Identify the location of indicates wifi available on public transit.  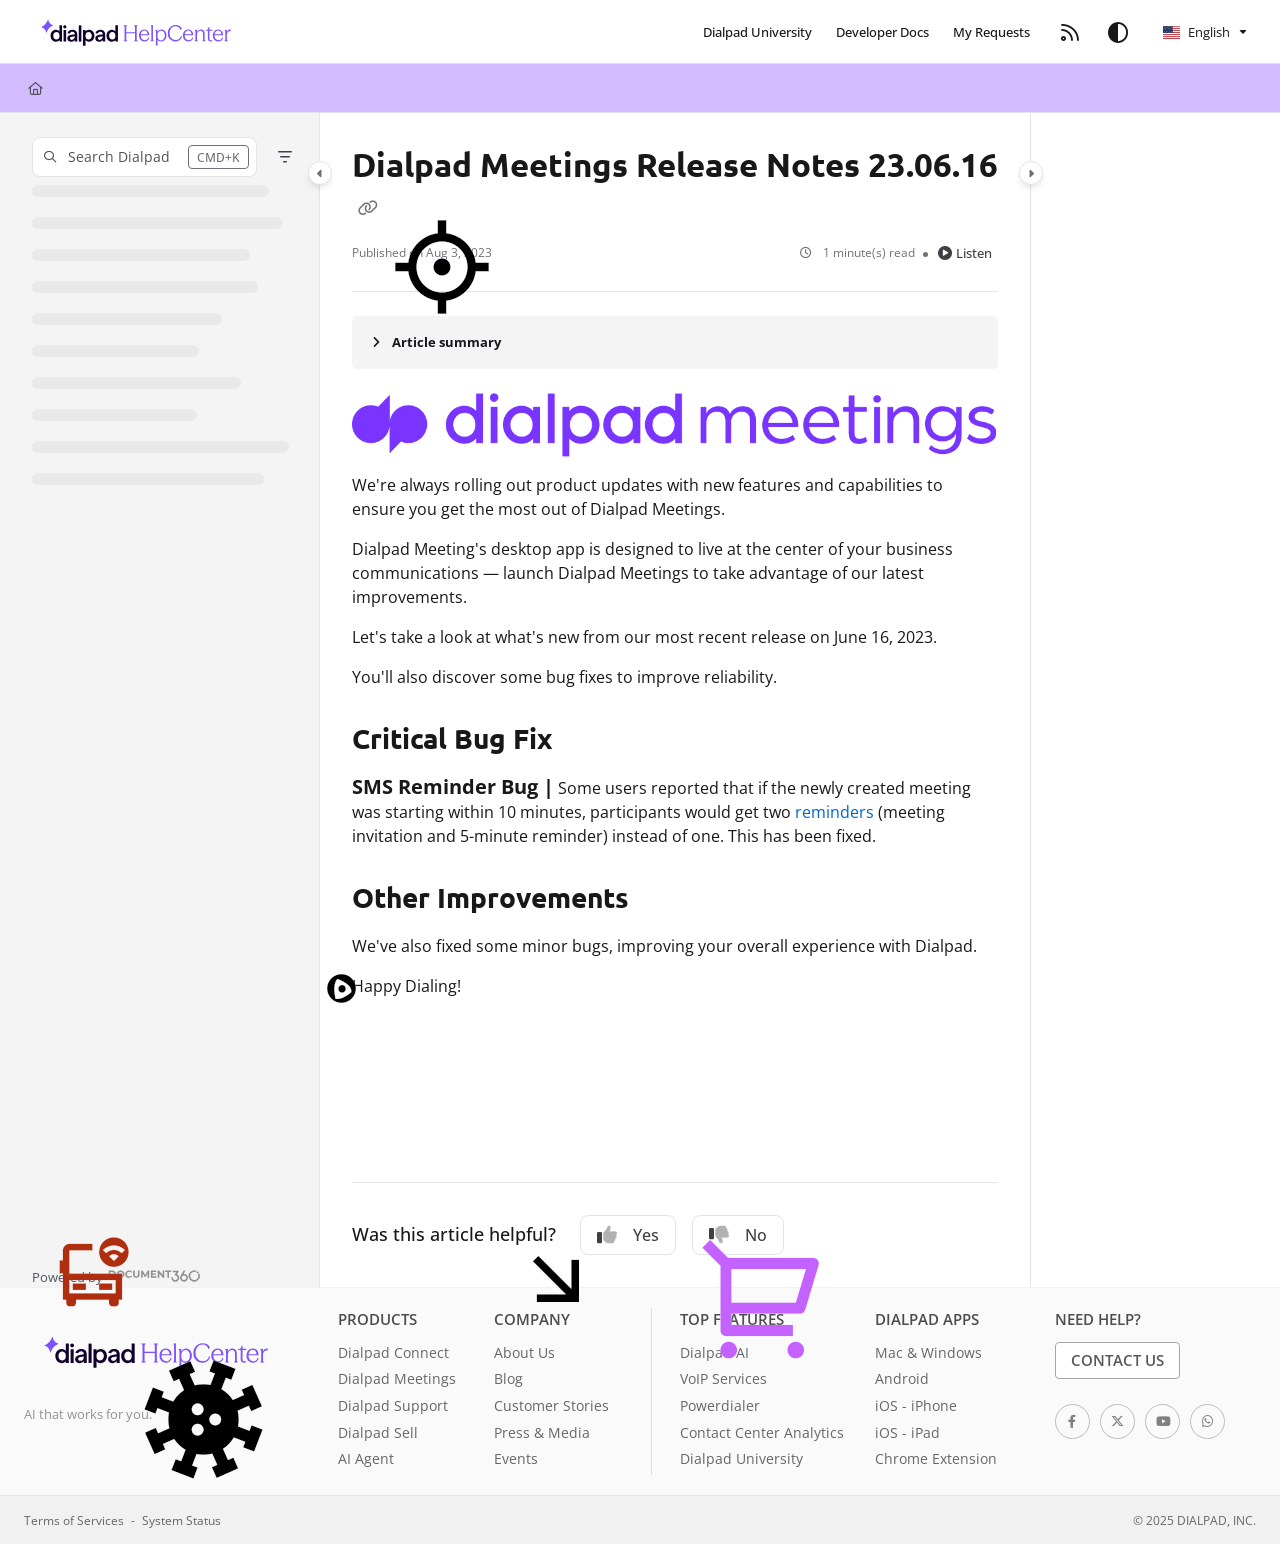
(92, 1273).